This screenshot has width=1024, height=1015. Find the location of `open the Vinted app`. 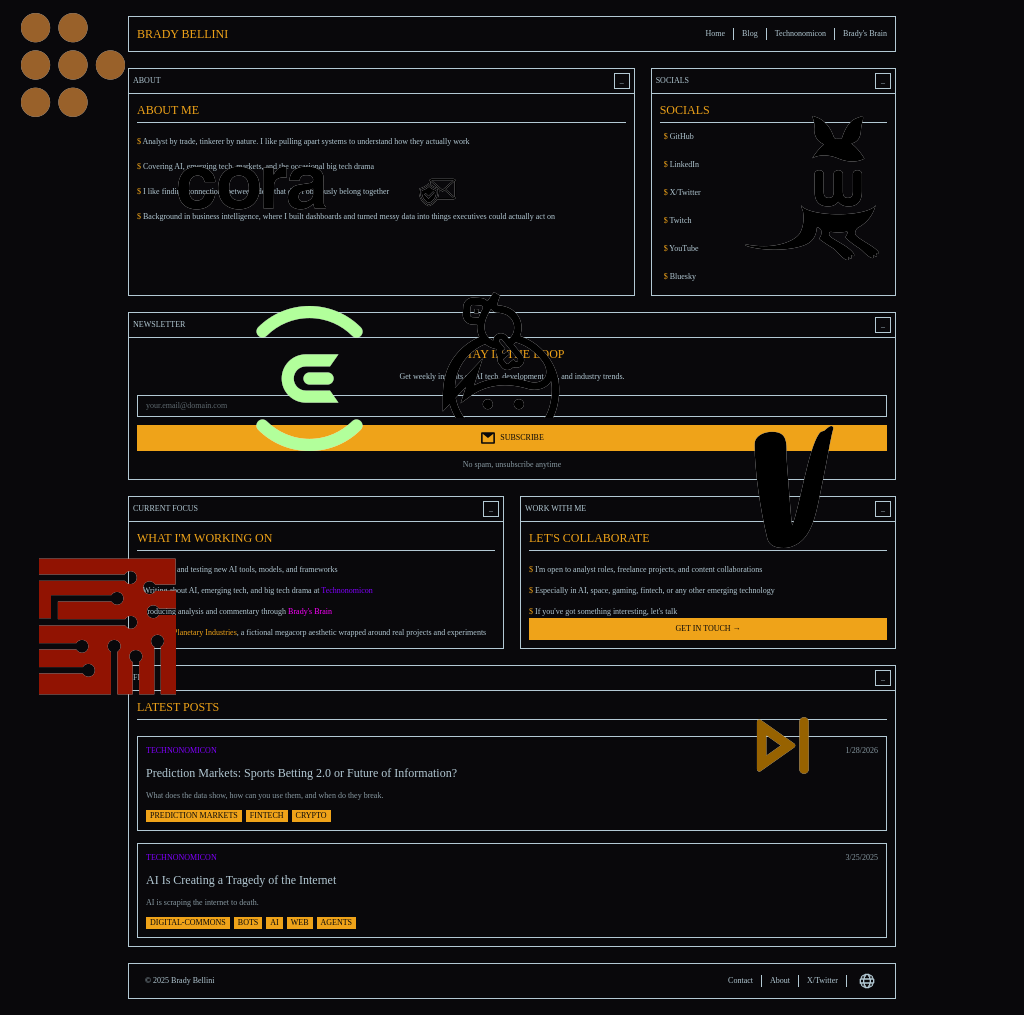

open the Vinted app is located at coordinates (794, 487).